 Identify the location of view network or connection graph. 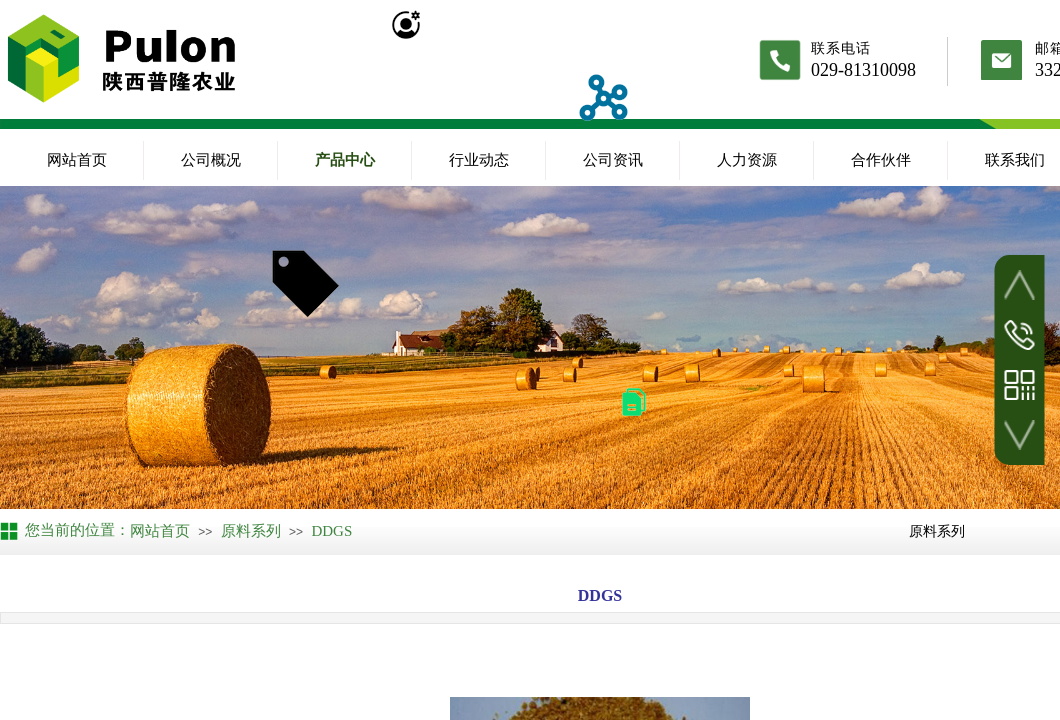
(603, 98).